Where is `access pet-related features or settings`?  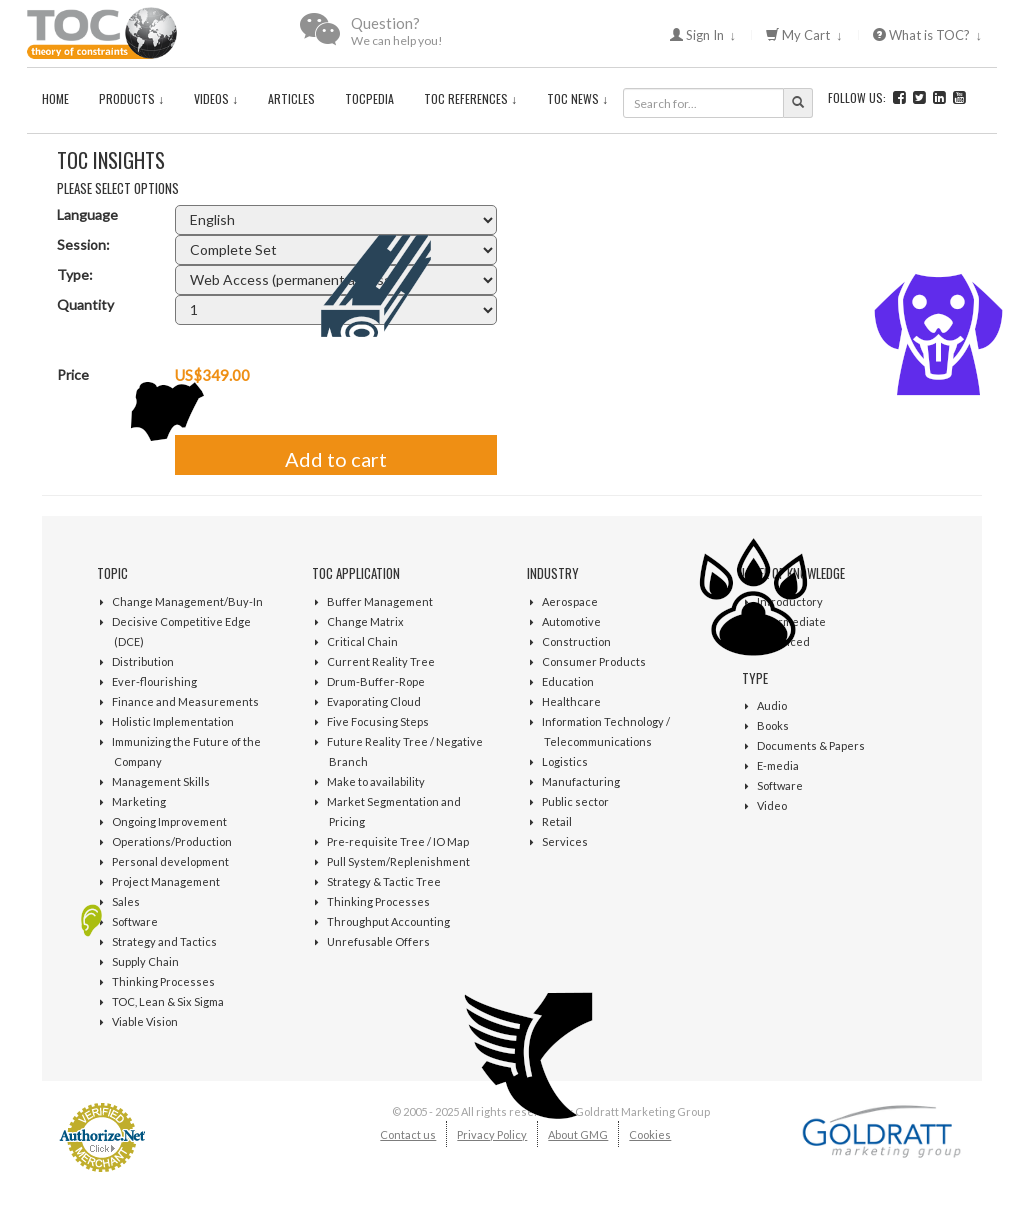
access pet-related features or settings is located at coordinates (753, 597).